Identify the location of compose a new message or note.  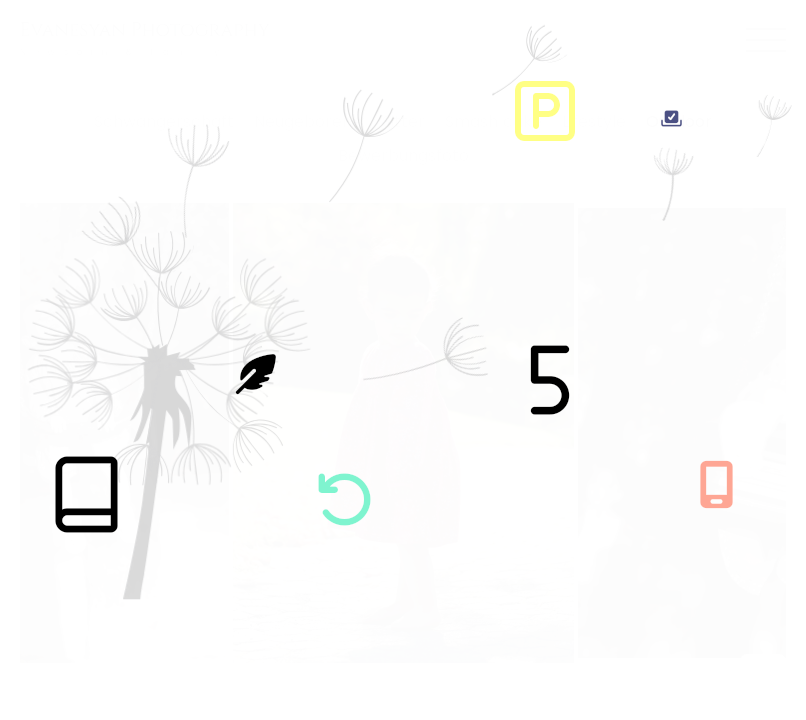
(255, 374).